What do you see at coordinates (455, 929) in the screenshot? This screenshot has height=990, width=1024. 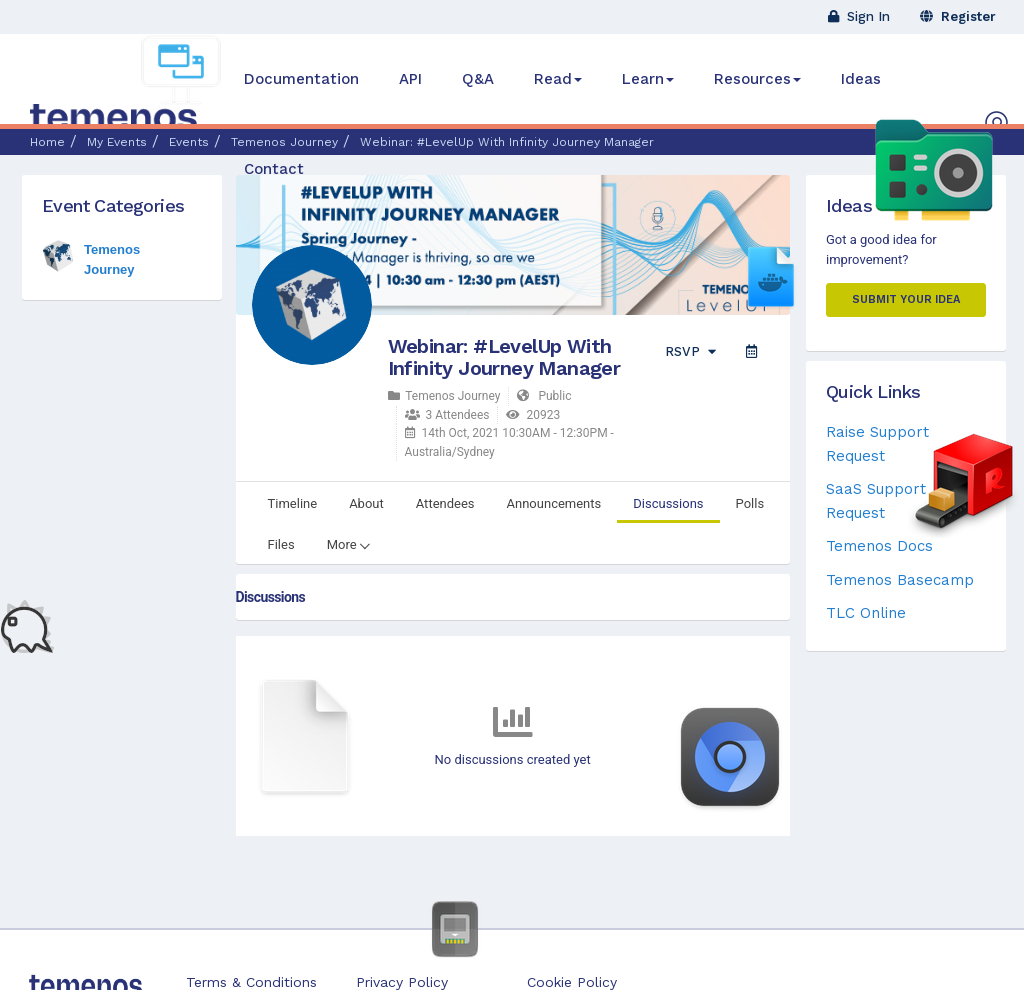 I see `indicates a retro game ROM file` at bounding box center [455, 929].